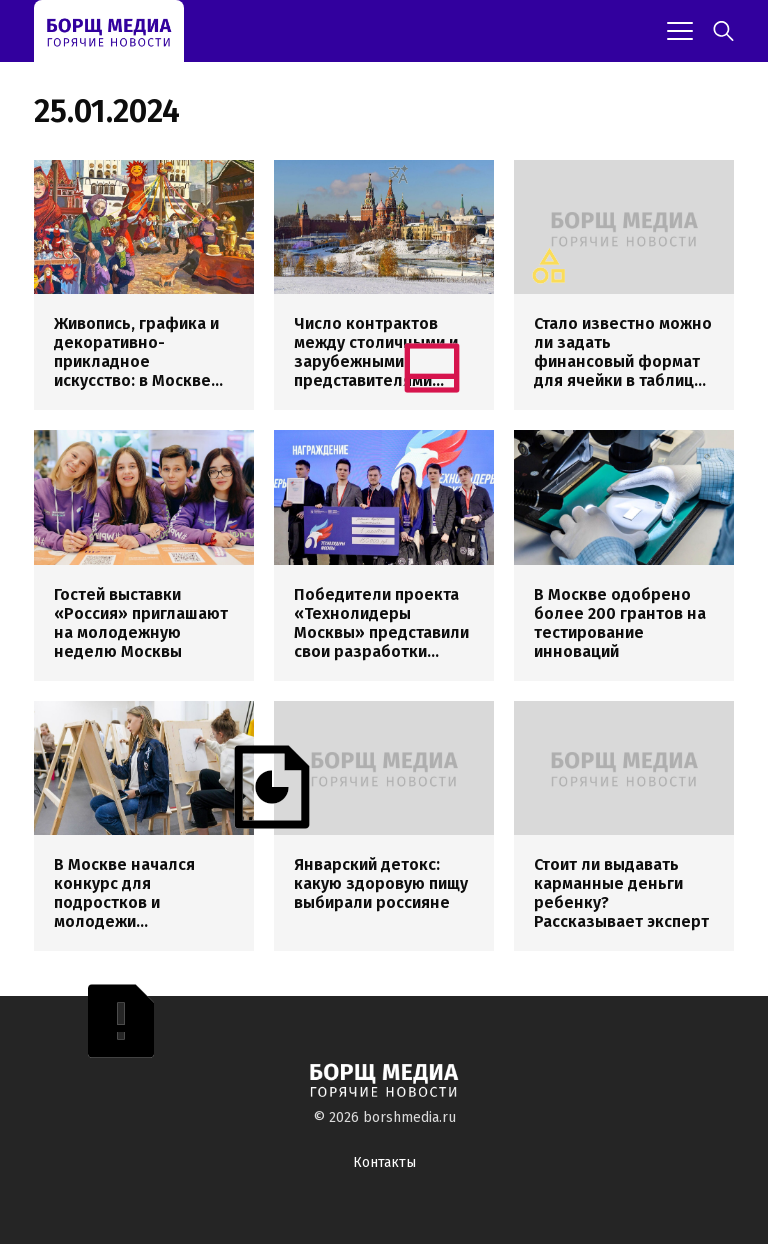 This screenshot has width=768, height=1244. I want to click on access shape tools and drawing options, so click(549, 266).